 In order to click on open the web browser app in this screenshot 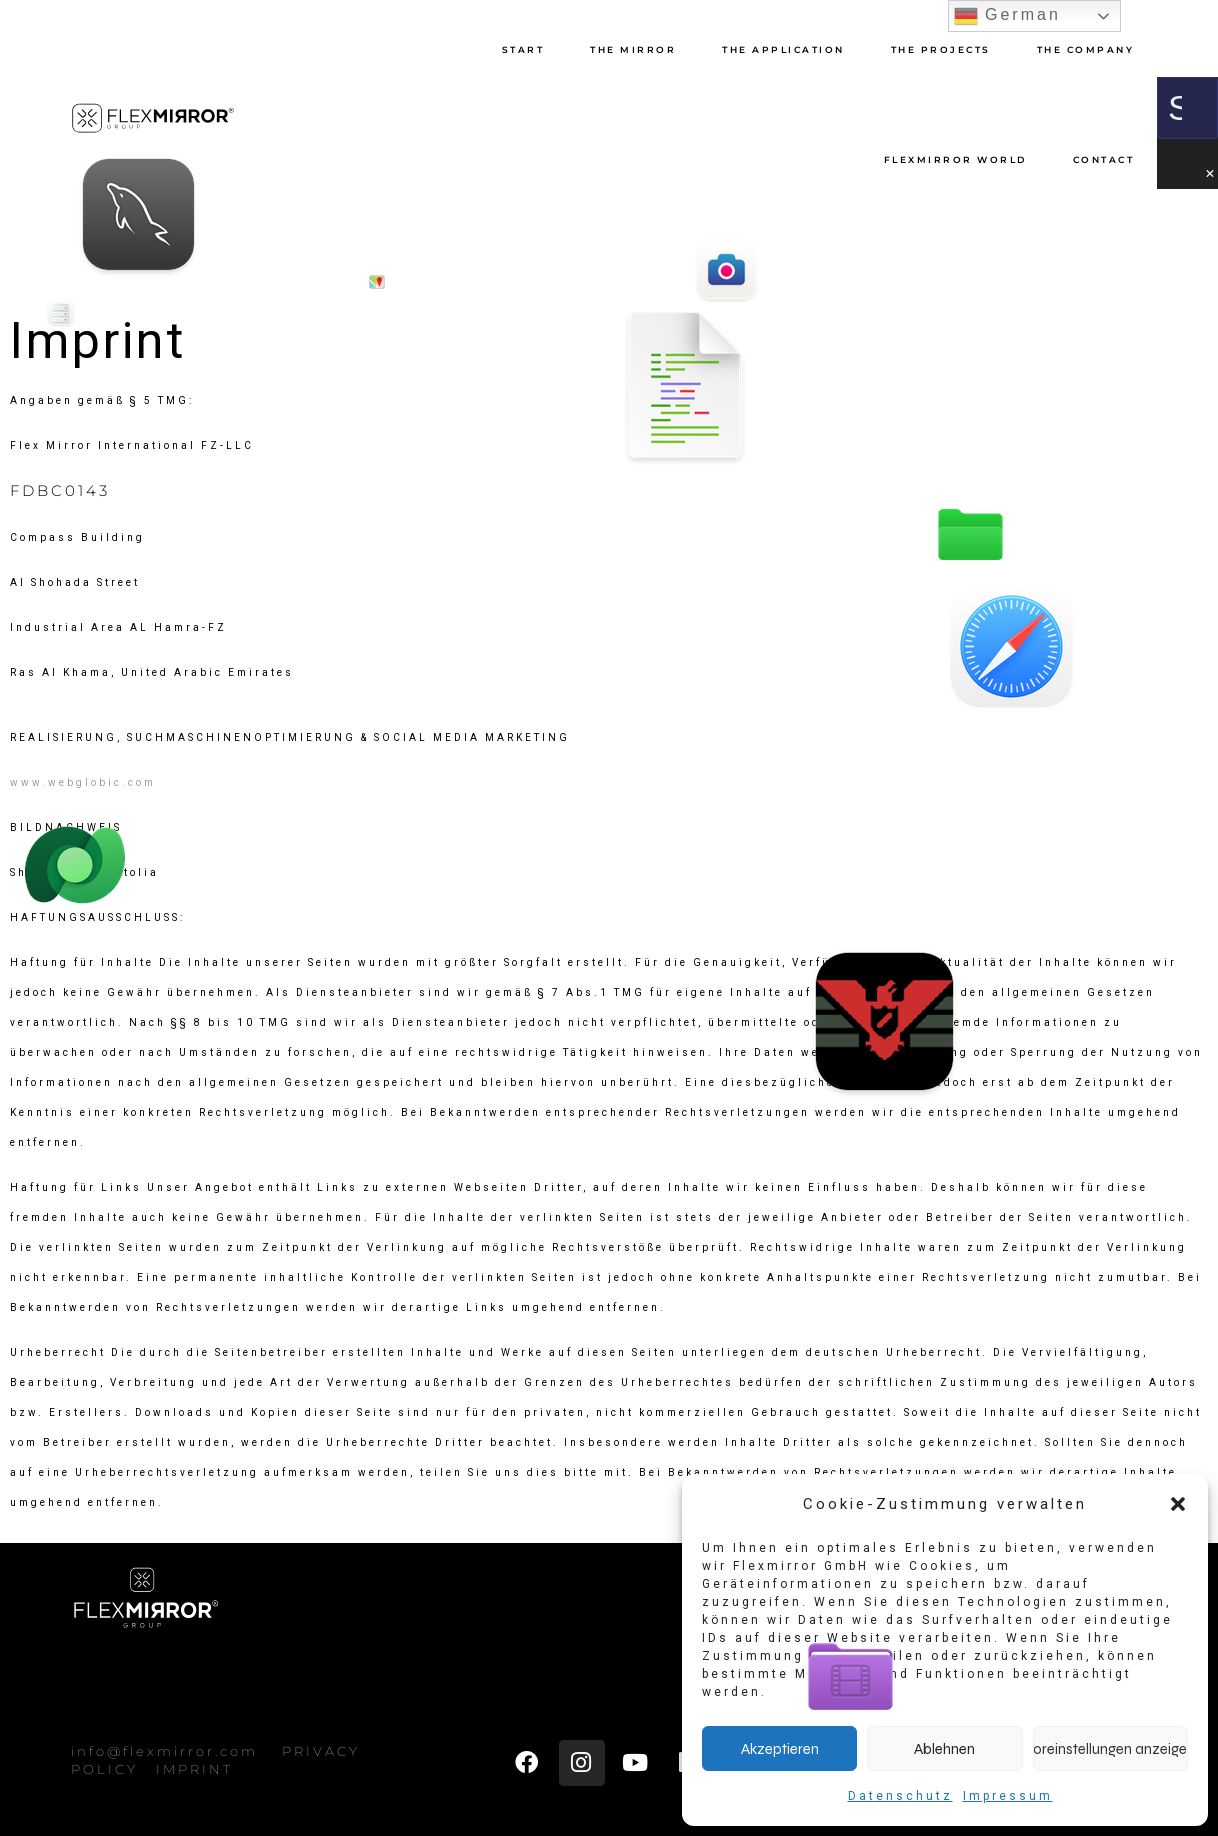, I will do `click(1011, 646)`.